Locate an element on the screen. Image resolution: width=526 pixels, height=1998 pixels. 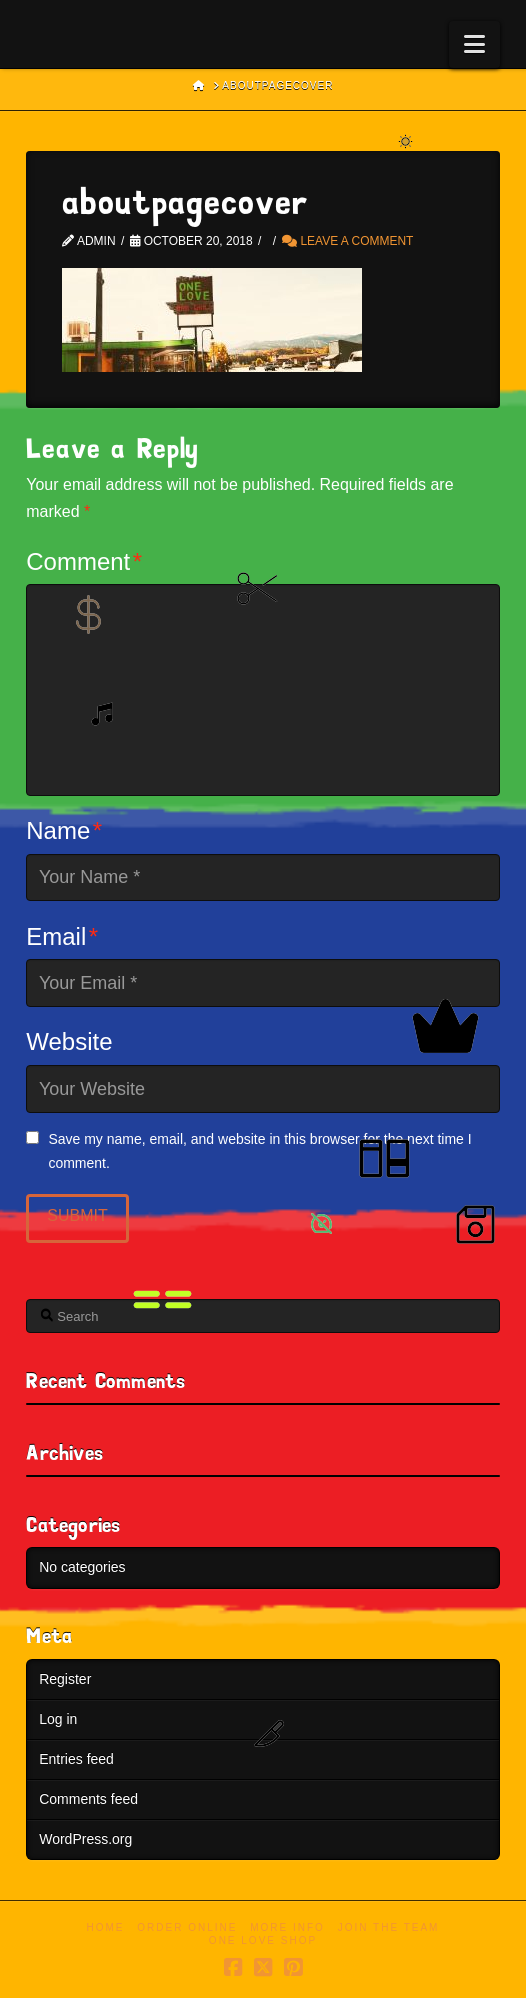
access music or audio library is located at coordinates (103, 714).